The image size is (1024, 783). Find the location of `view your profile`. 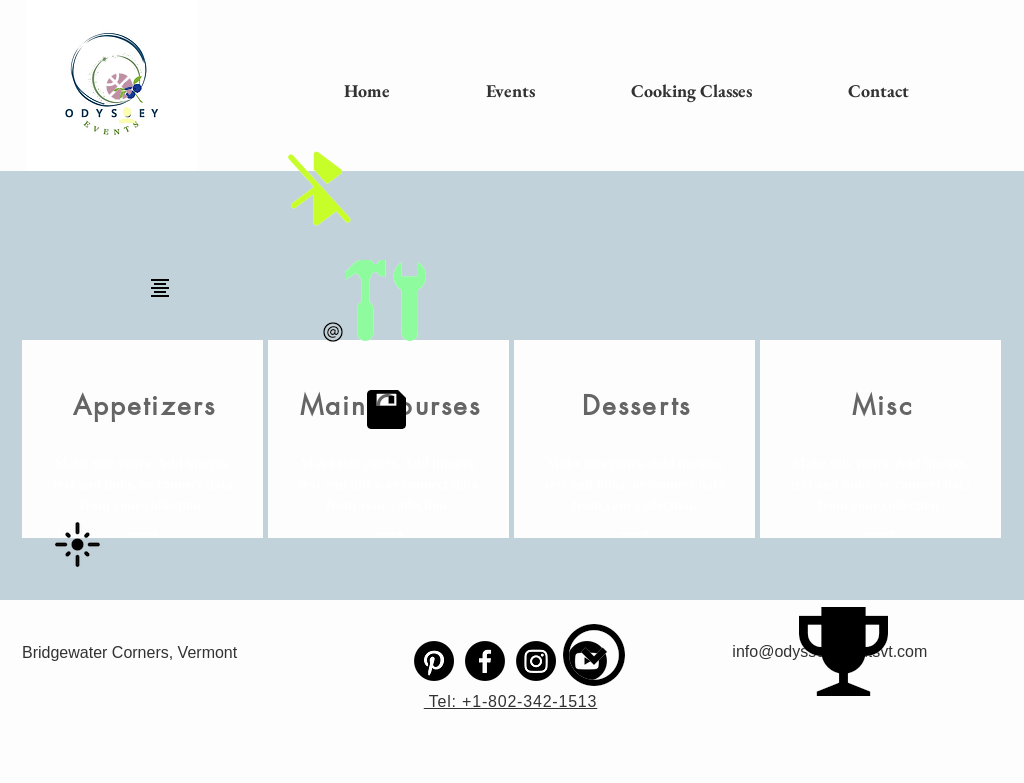

view your profile is located at coordinates (127, 115).